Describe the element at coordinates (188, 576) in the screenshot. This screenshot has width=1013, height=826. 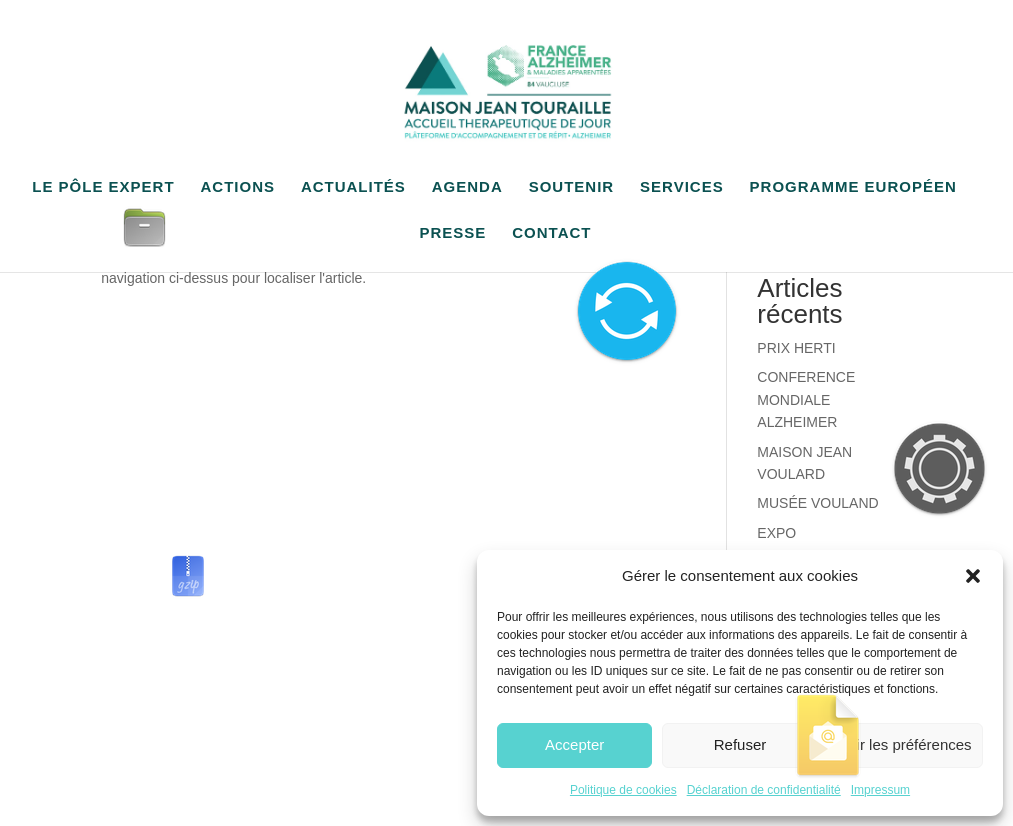
I see `a gzip compressed file` at that location.